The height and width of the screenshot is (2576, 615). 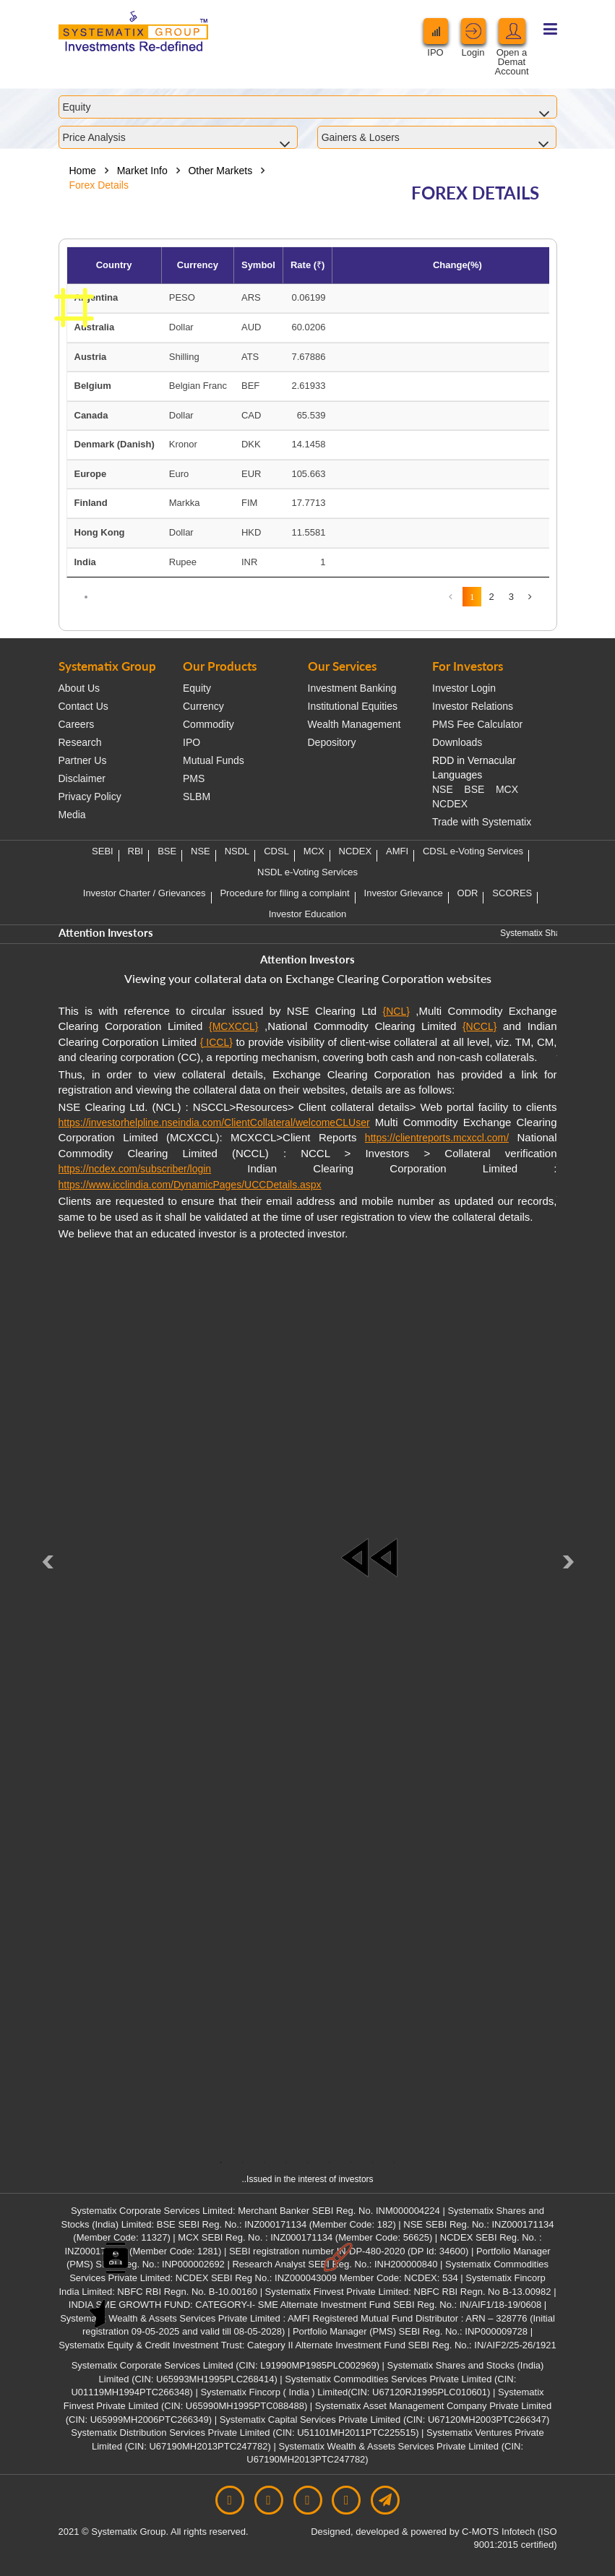 I want to click on customize appearance or theme settings, so click(x=337, y=2257).